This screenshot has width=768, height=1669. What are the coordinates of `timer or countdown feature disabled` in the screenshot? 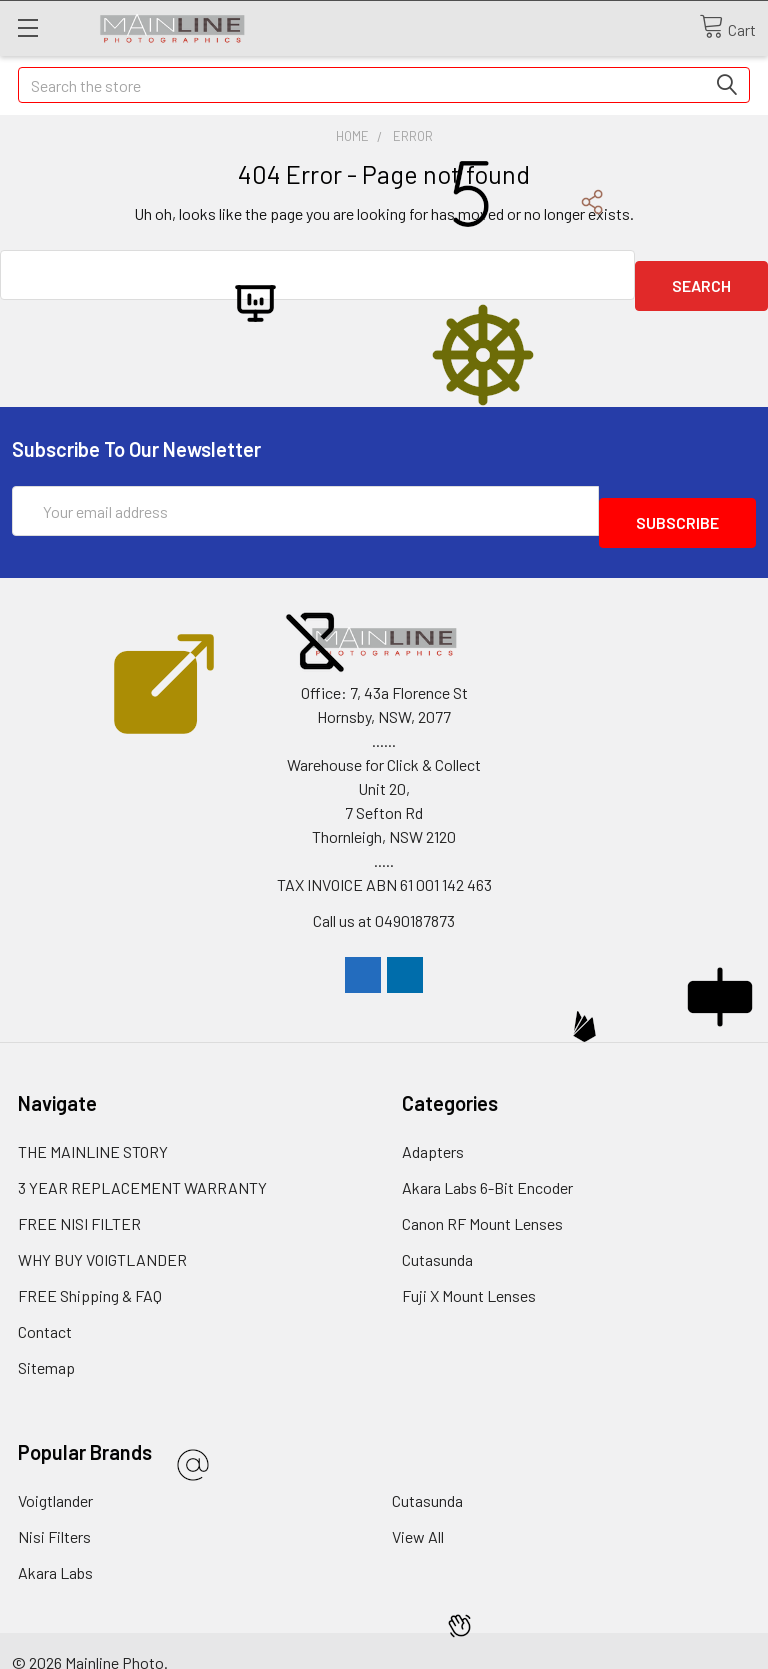 It's located at (317, 641).